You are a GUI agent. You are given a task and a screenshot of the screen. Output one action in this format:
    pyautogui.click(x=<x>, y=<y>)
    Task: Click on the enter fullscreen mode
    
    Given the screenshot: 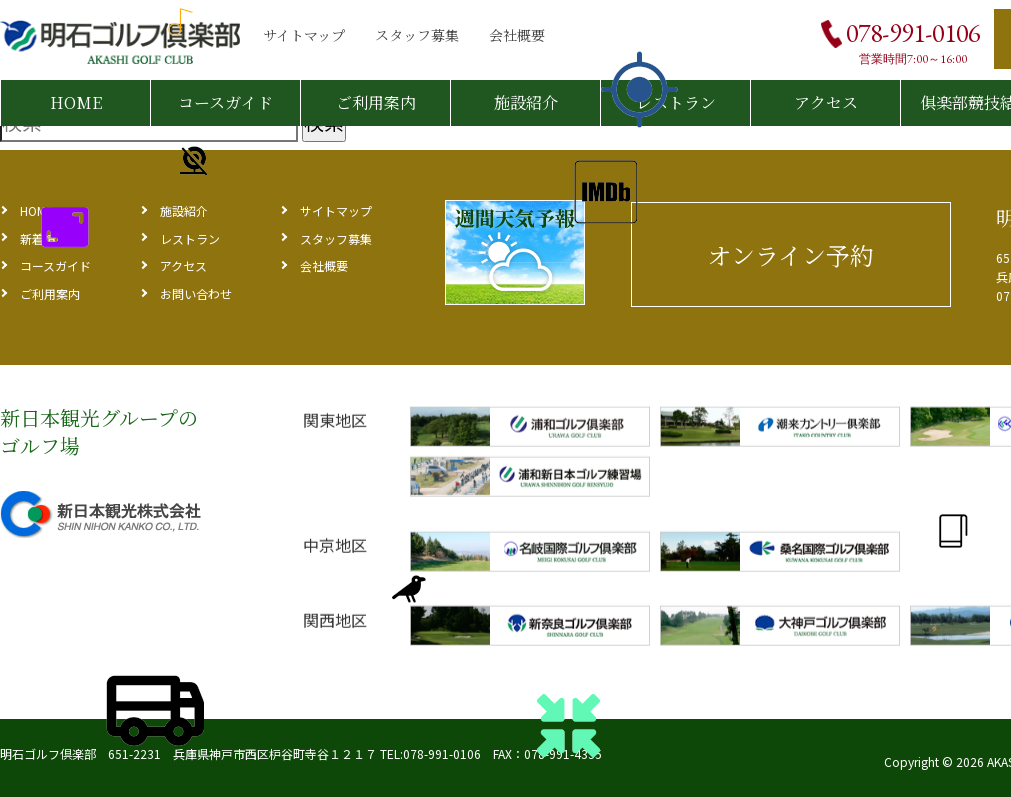 What is the action you would take?
    pyautogui.click(x=65, y=227)
    